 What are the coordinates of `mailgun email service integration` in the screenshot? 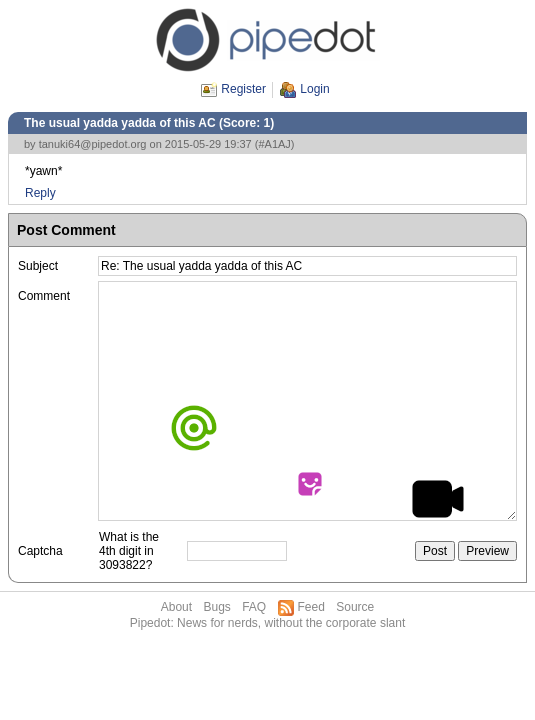 It's located at (194, 428).